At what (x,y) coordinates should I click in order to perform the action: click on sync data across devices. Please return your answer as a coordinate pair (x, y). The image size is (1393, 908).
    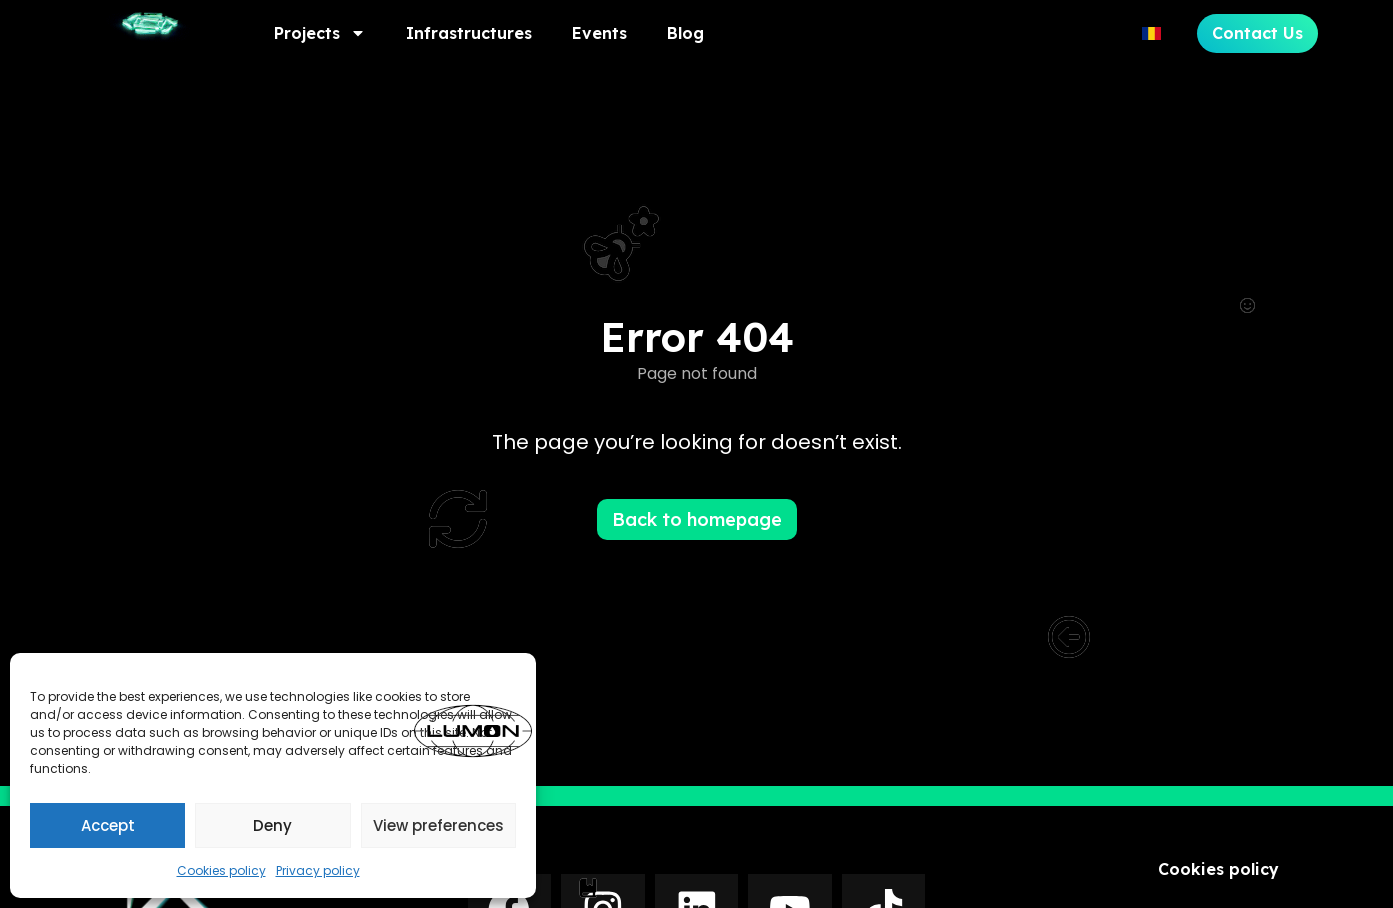
    Looking at the image, I should click on (458, 519).